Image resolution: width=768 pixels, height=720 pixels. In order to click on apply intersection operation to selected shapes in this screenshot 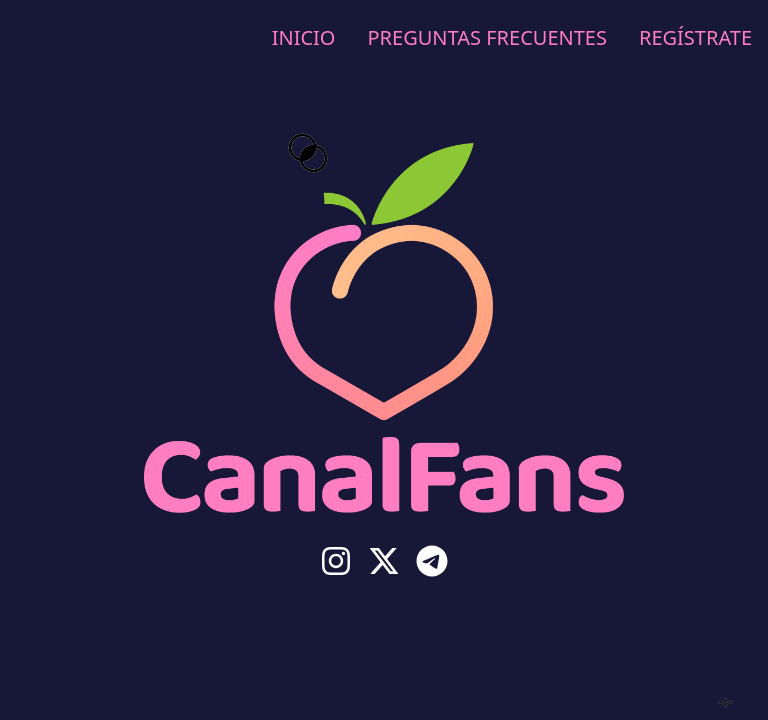, I will do `click(308, 153)`.